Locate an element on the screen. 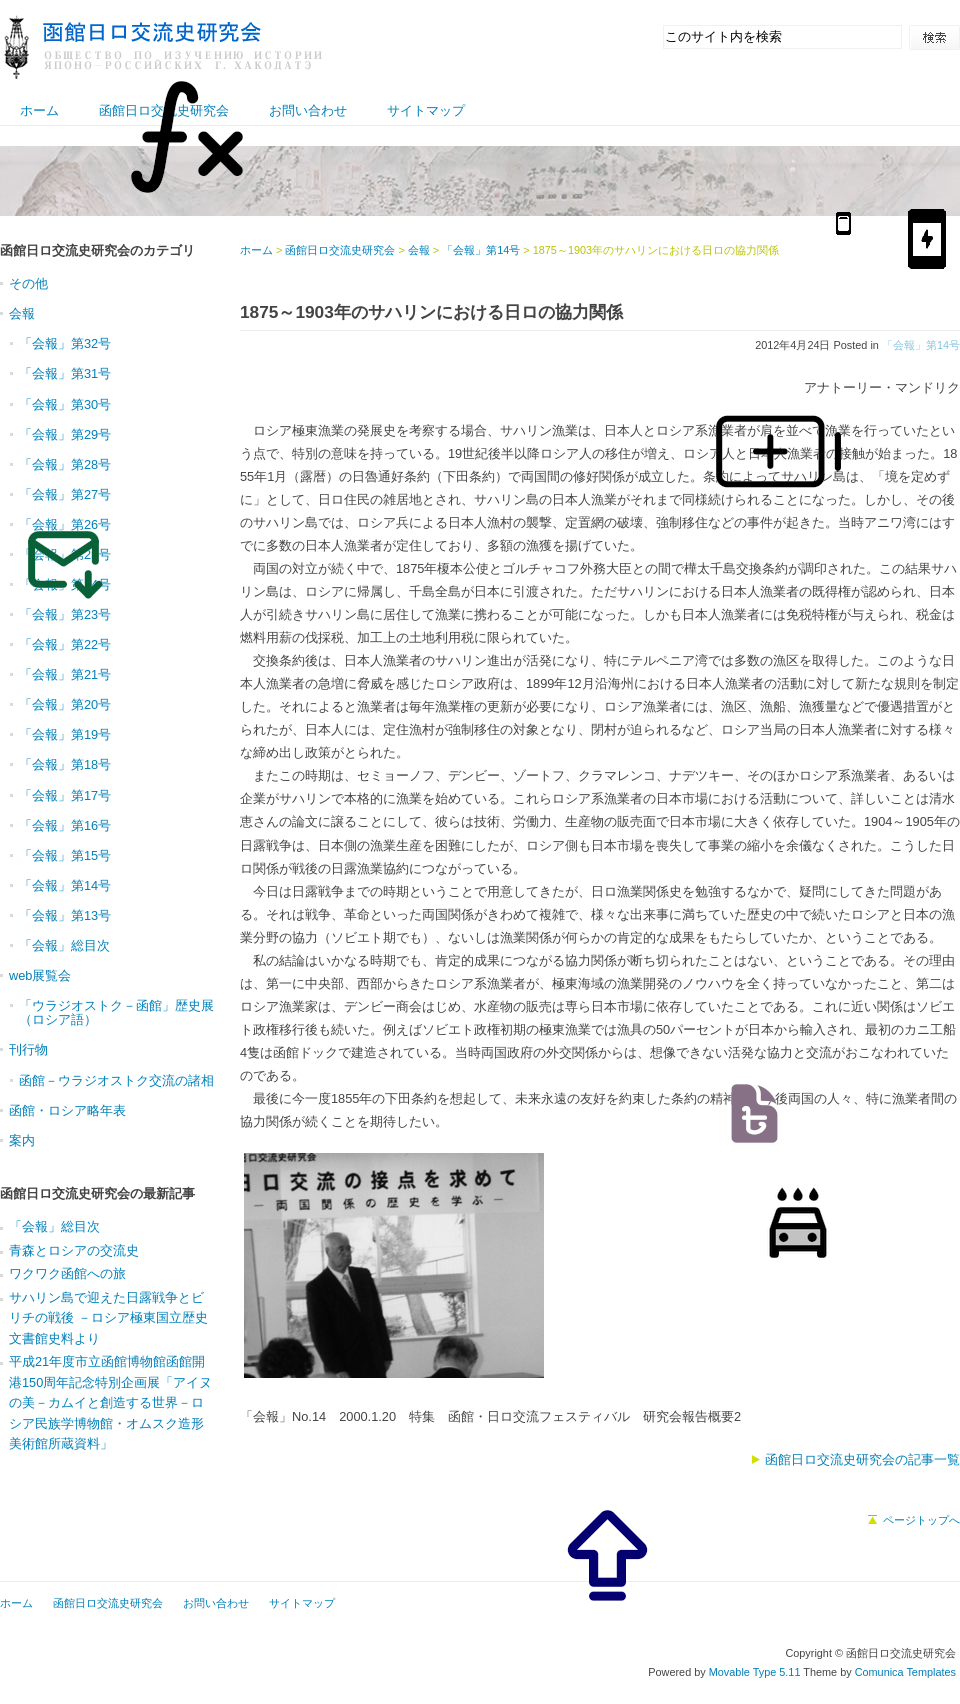 The height and width of the screenshot is (1704, 960). add or extend battery life is located at coordinates (776, 451).